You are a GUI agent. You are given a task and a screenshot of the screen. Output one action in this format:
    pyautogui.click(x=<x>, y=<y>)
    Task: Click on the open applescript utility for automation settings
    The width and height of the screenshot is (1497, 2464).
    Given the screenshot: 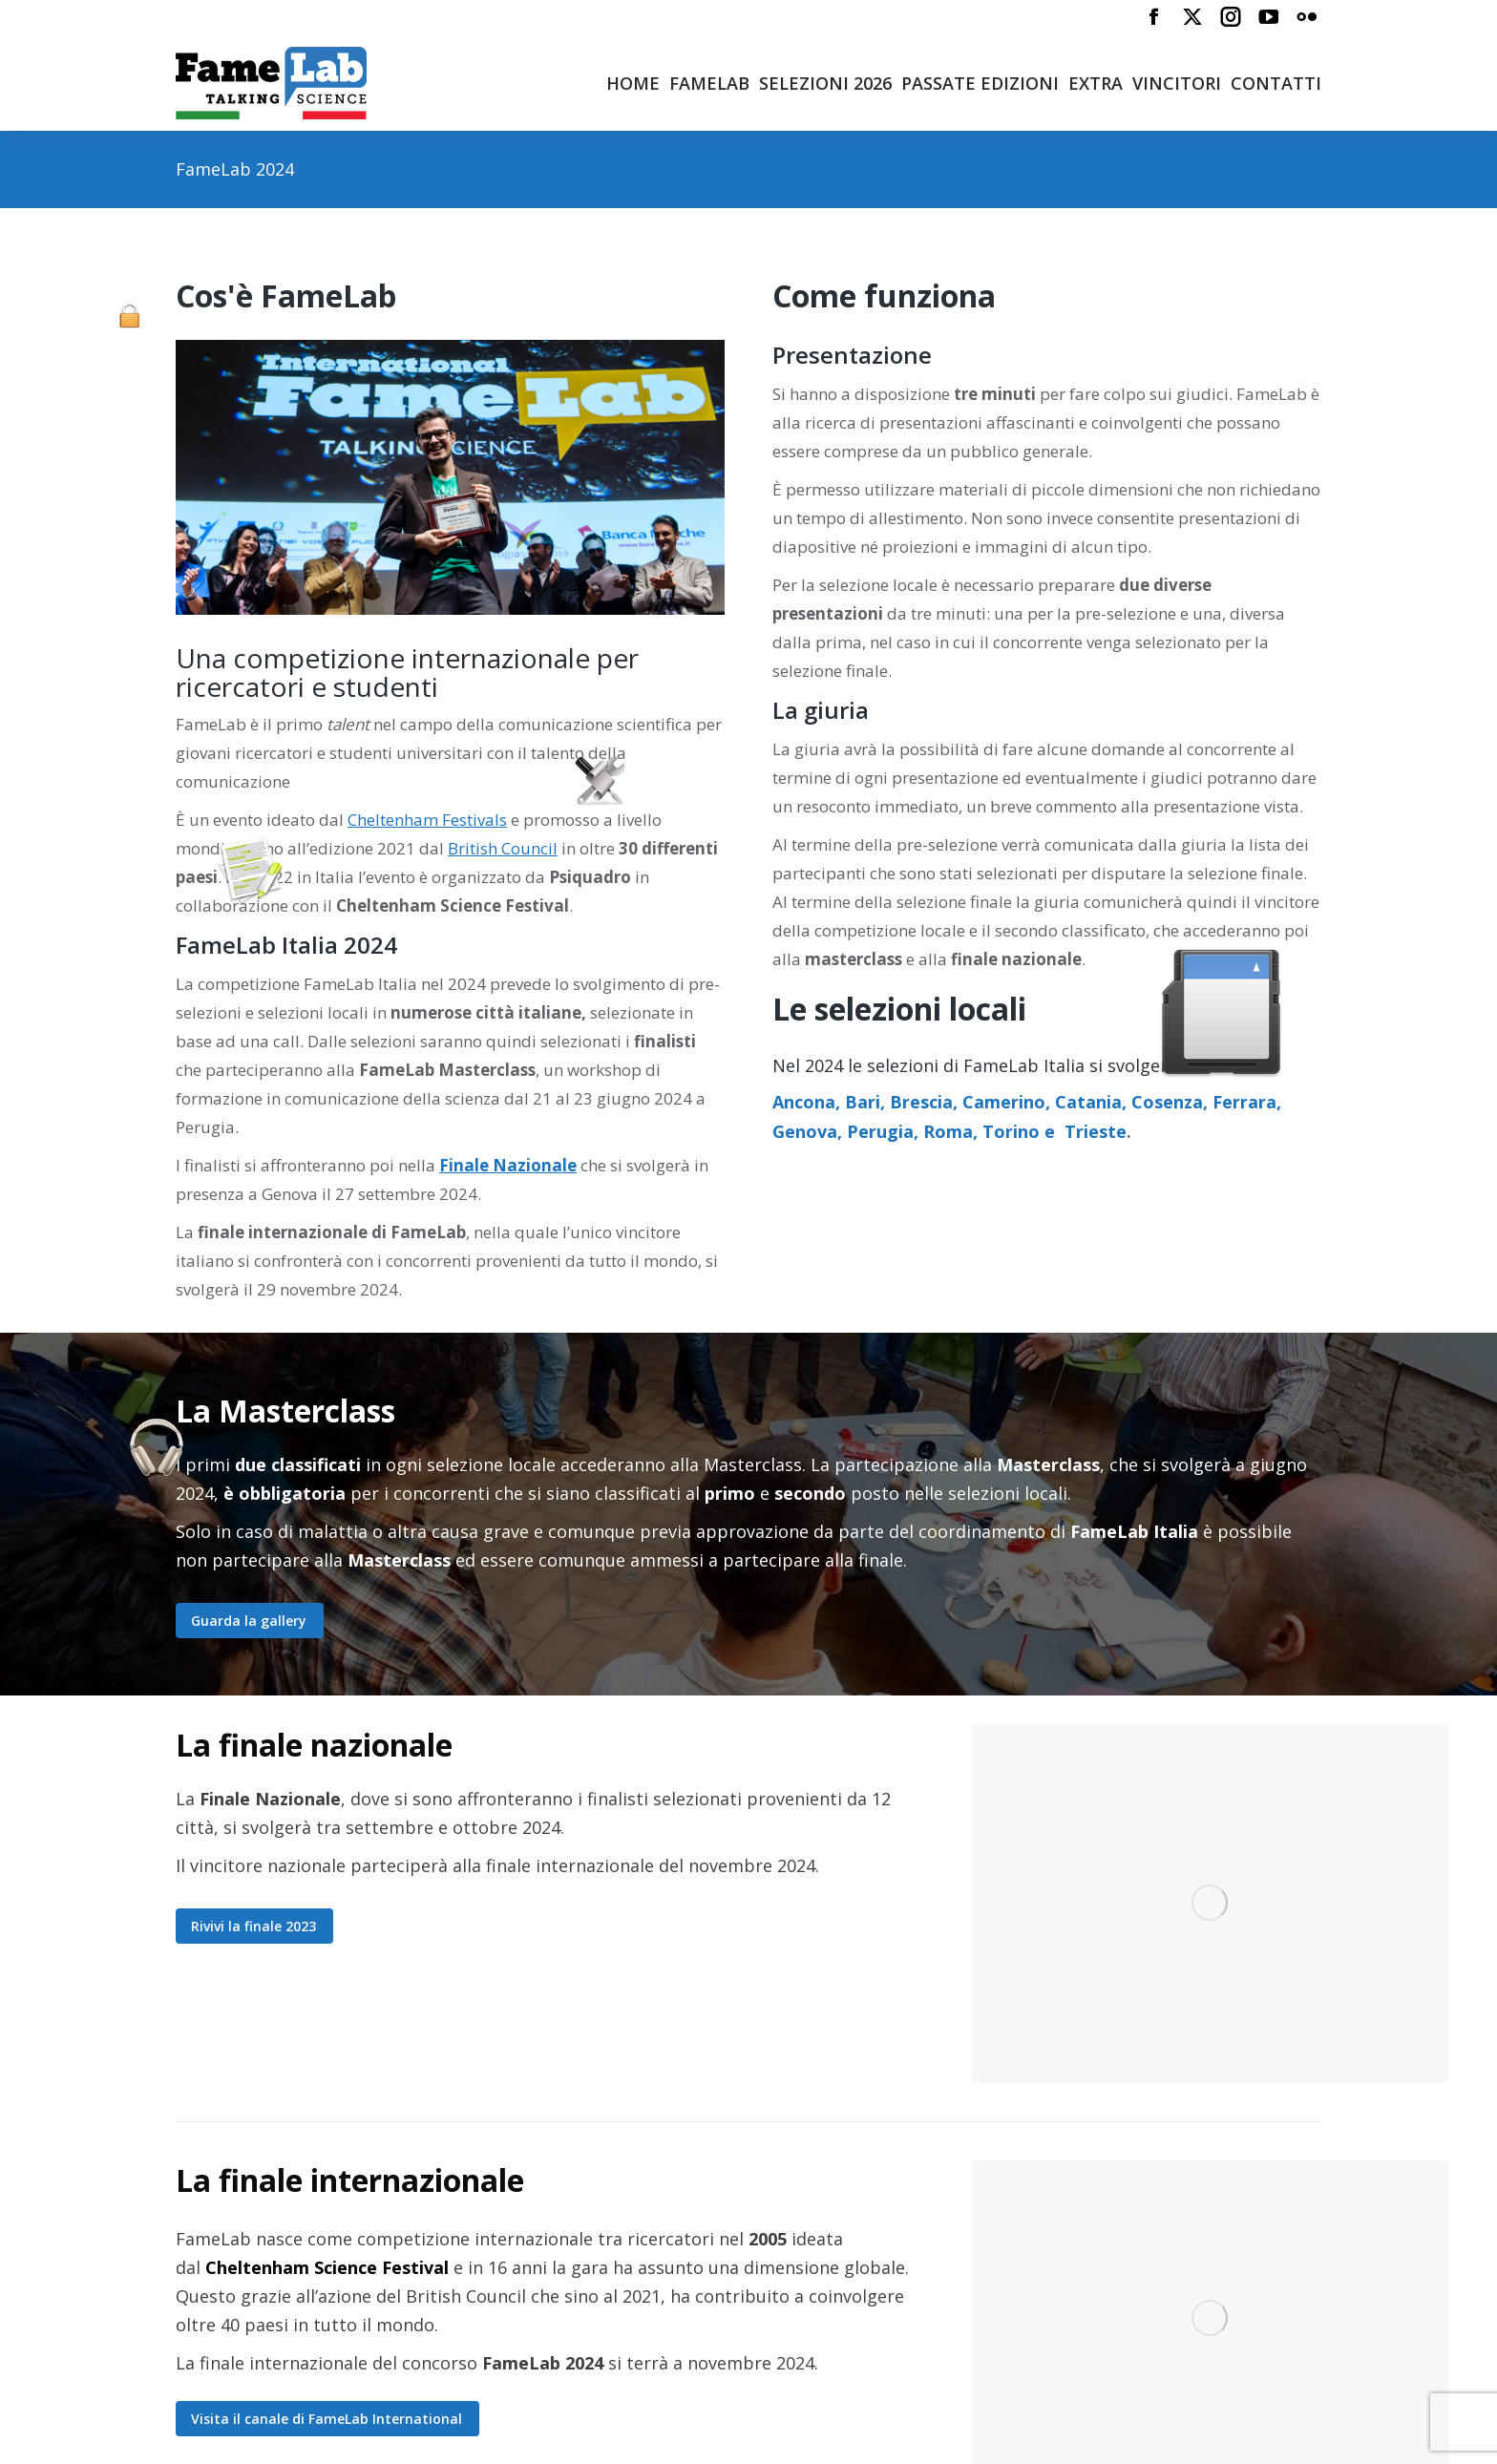 What is the action you would take?
    pyautogui.click(x=600, y=781)
    